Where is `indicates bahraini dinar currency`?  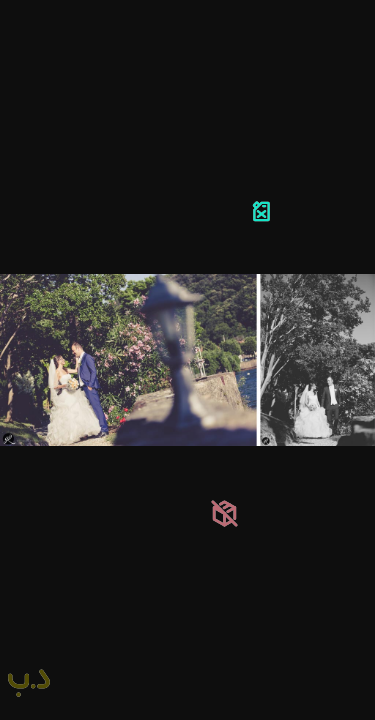 indicates bahraini dinar currency is located at coordinates (29, 680).